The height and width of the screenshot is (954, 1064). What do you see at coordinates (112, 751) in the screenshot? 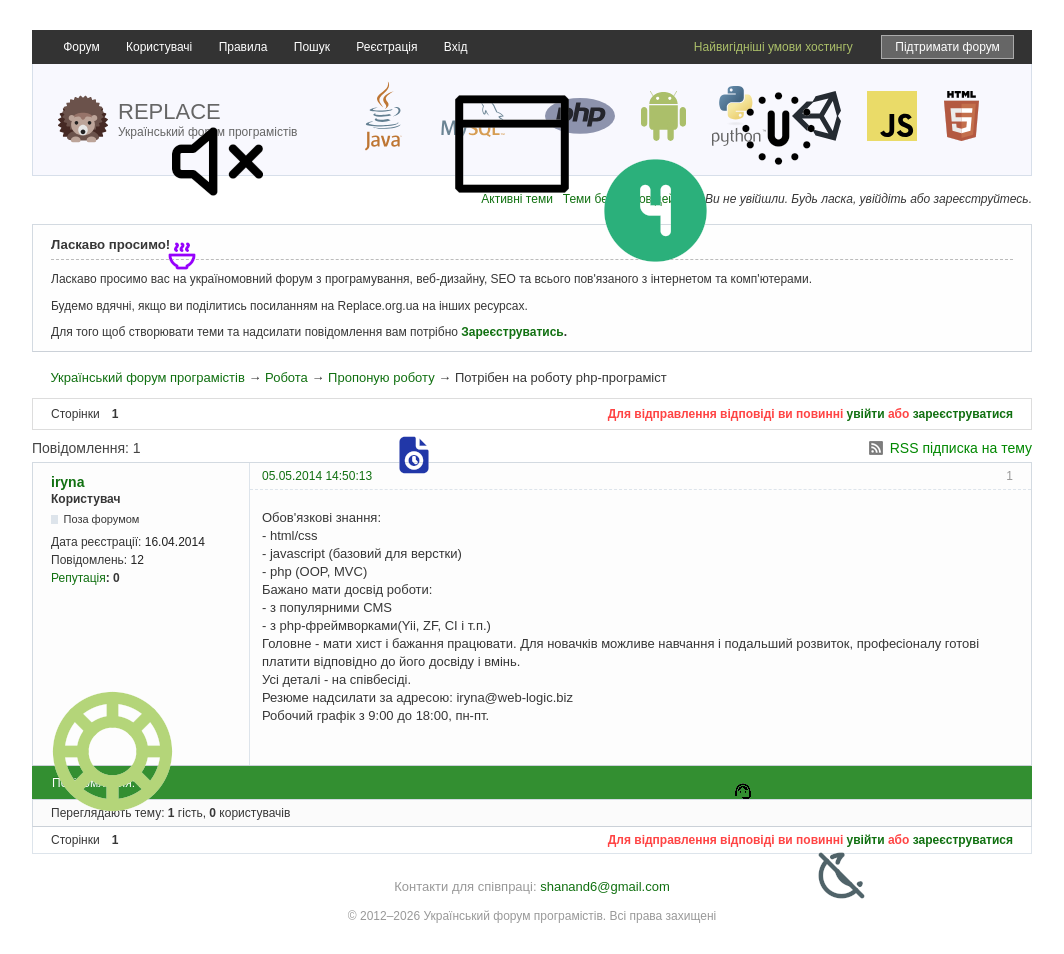
I see `open VSCO photo editing app` at bounding box center [112, 751].